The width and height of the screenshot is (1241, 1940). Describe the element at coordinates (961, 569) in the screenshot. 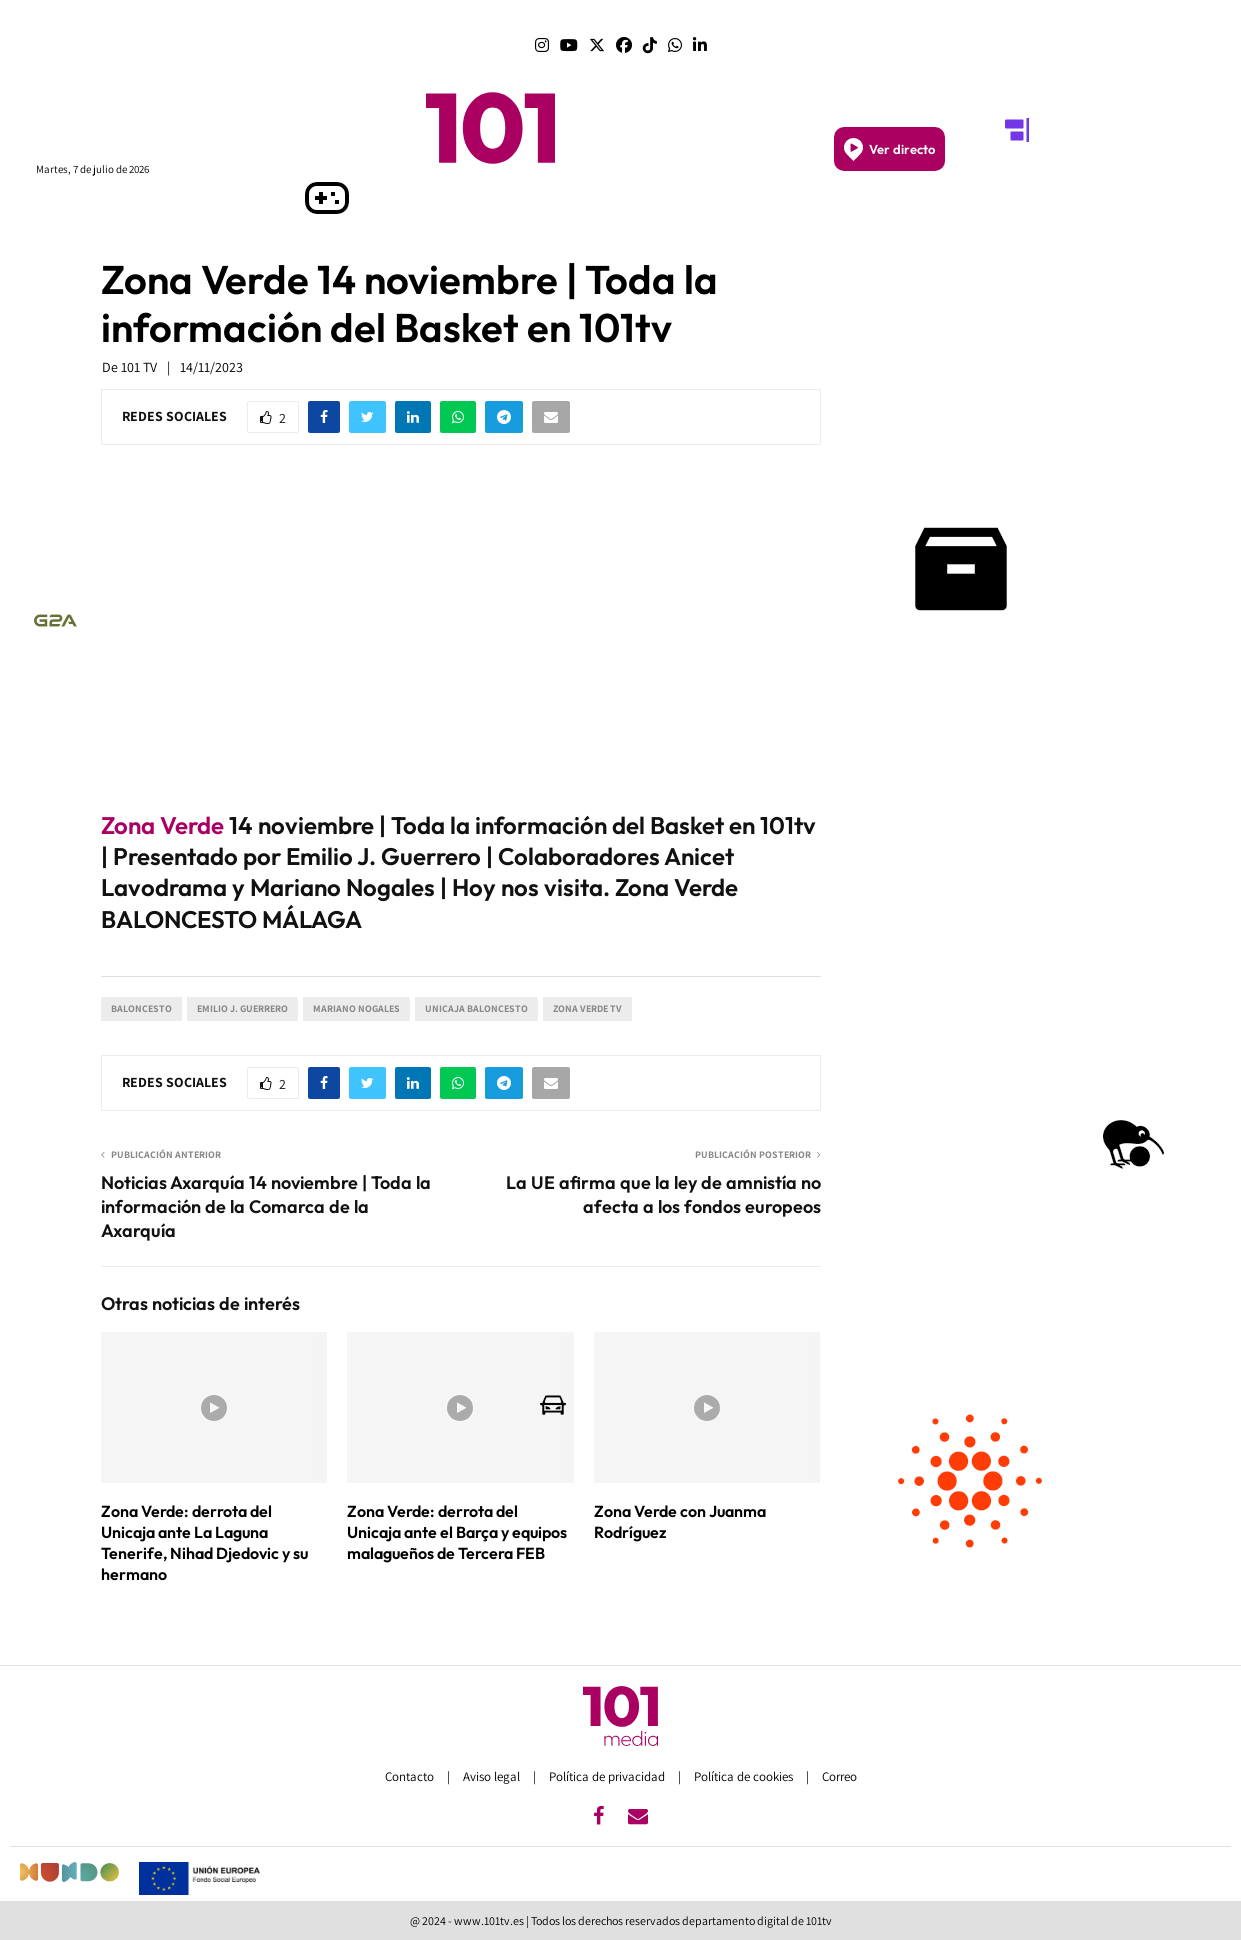

I see `archive items or files` at that location.